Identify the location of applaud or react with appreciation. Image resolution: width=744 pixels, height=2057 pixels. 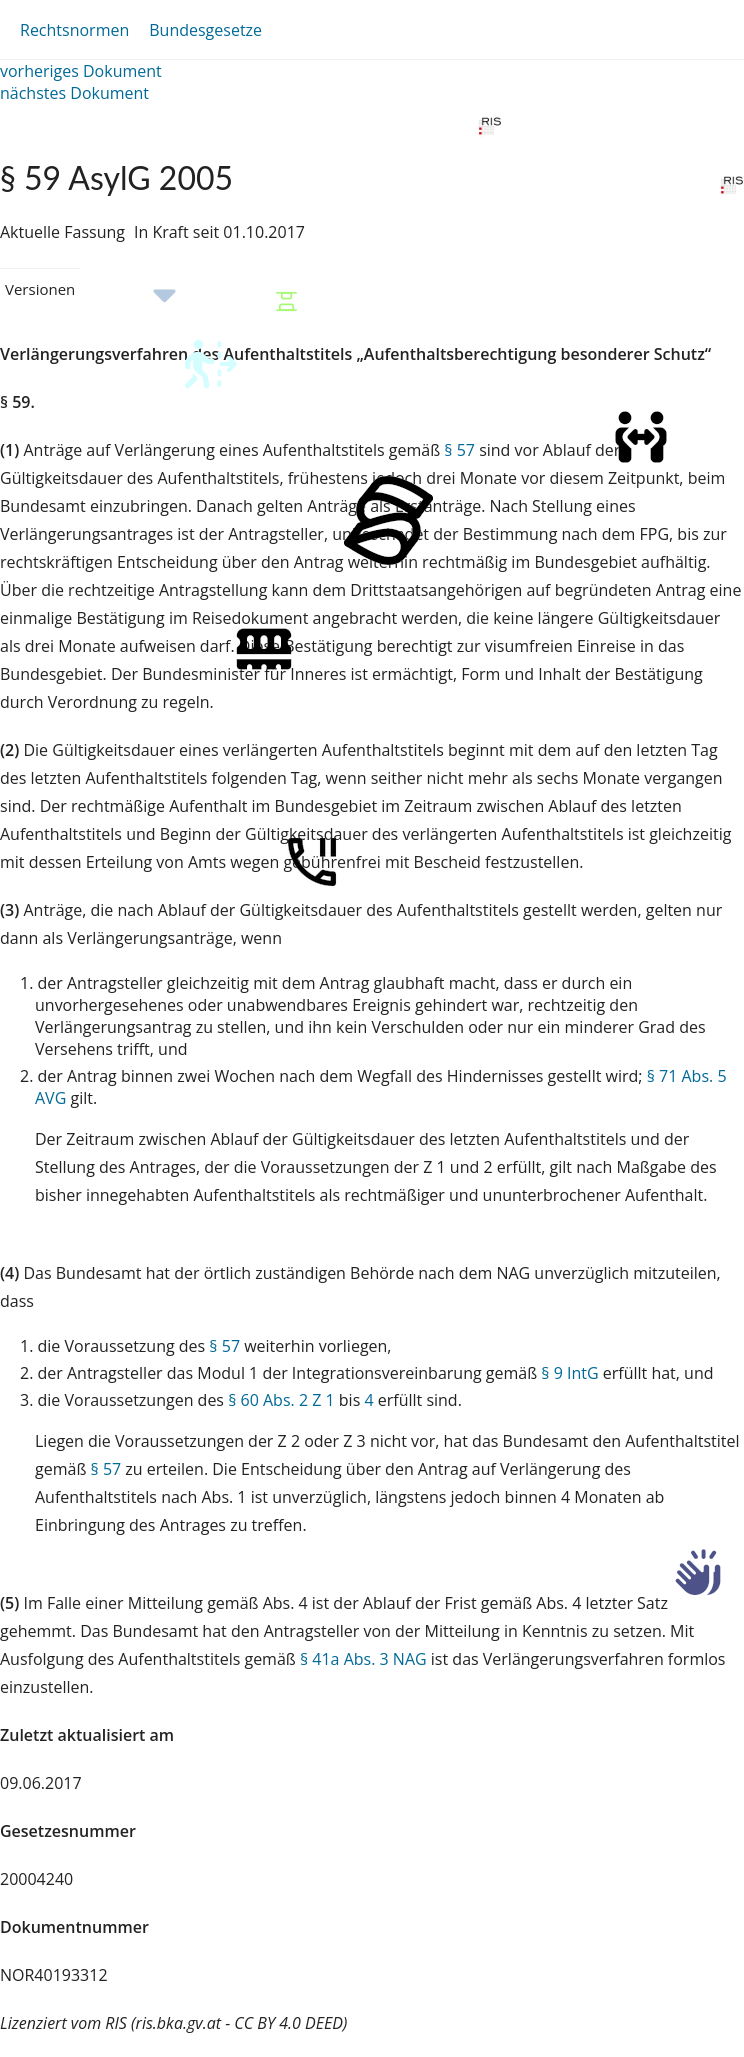
(698, 1573).